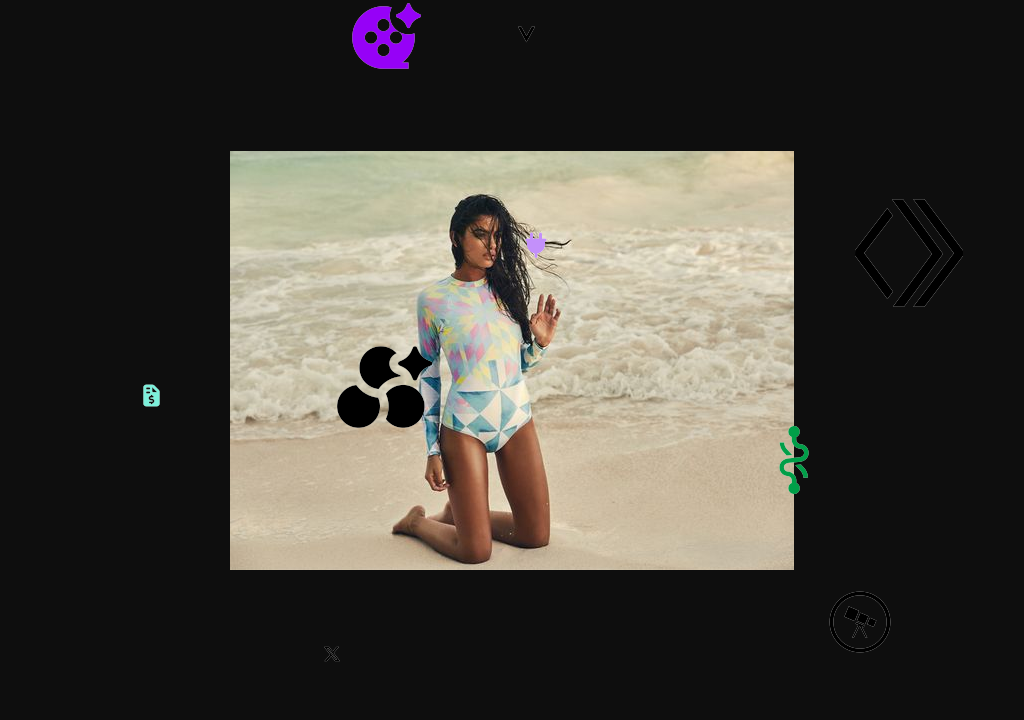 This screenshot has width=1024, height=720. I want to click on vitess database clustering platform logo, so click(526, 34).